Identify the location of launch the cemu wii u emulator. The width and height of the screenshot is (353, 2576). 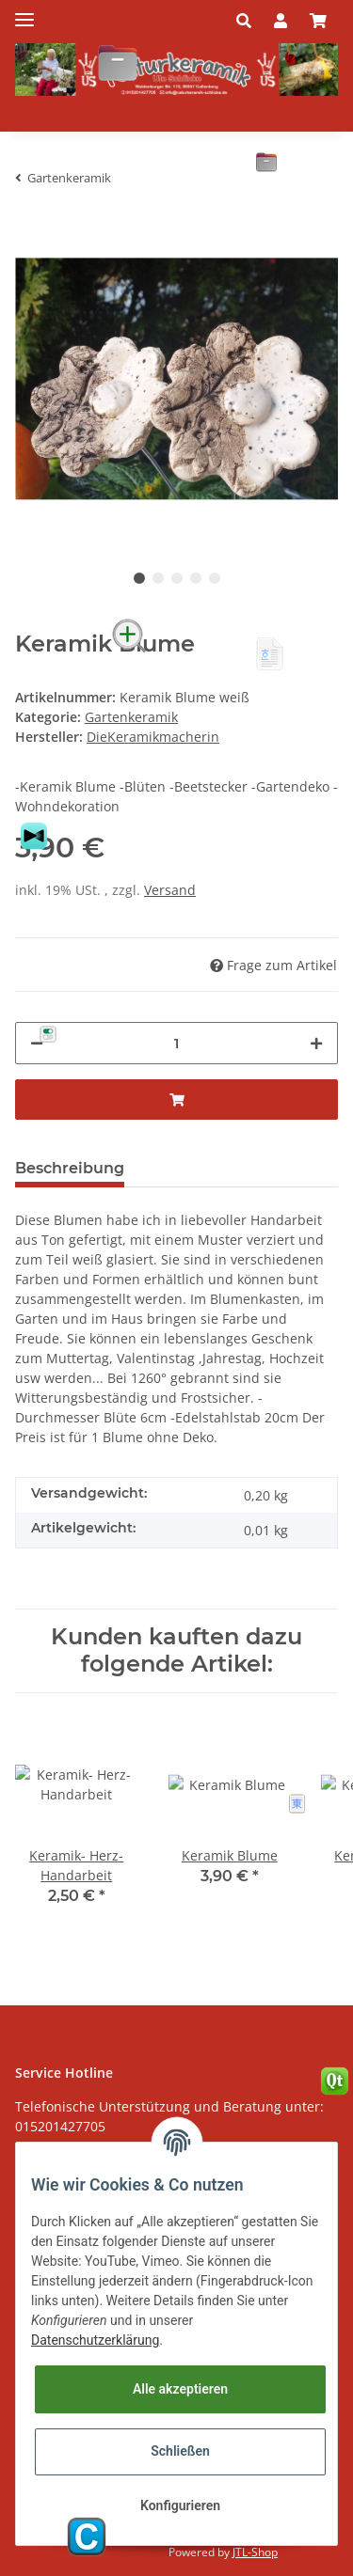
(87, 2537).